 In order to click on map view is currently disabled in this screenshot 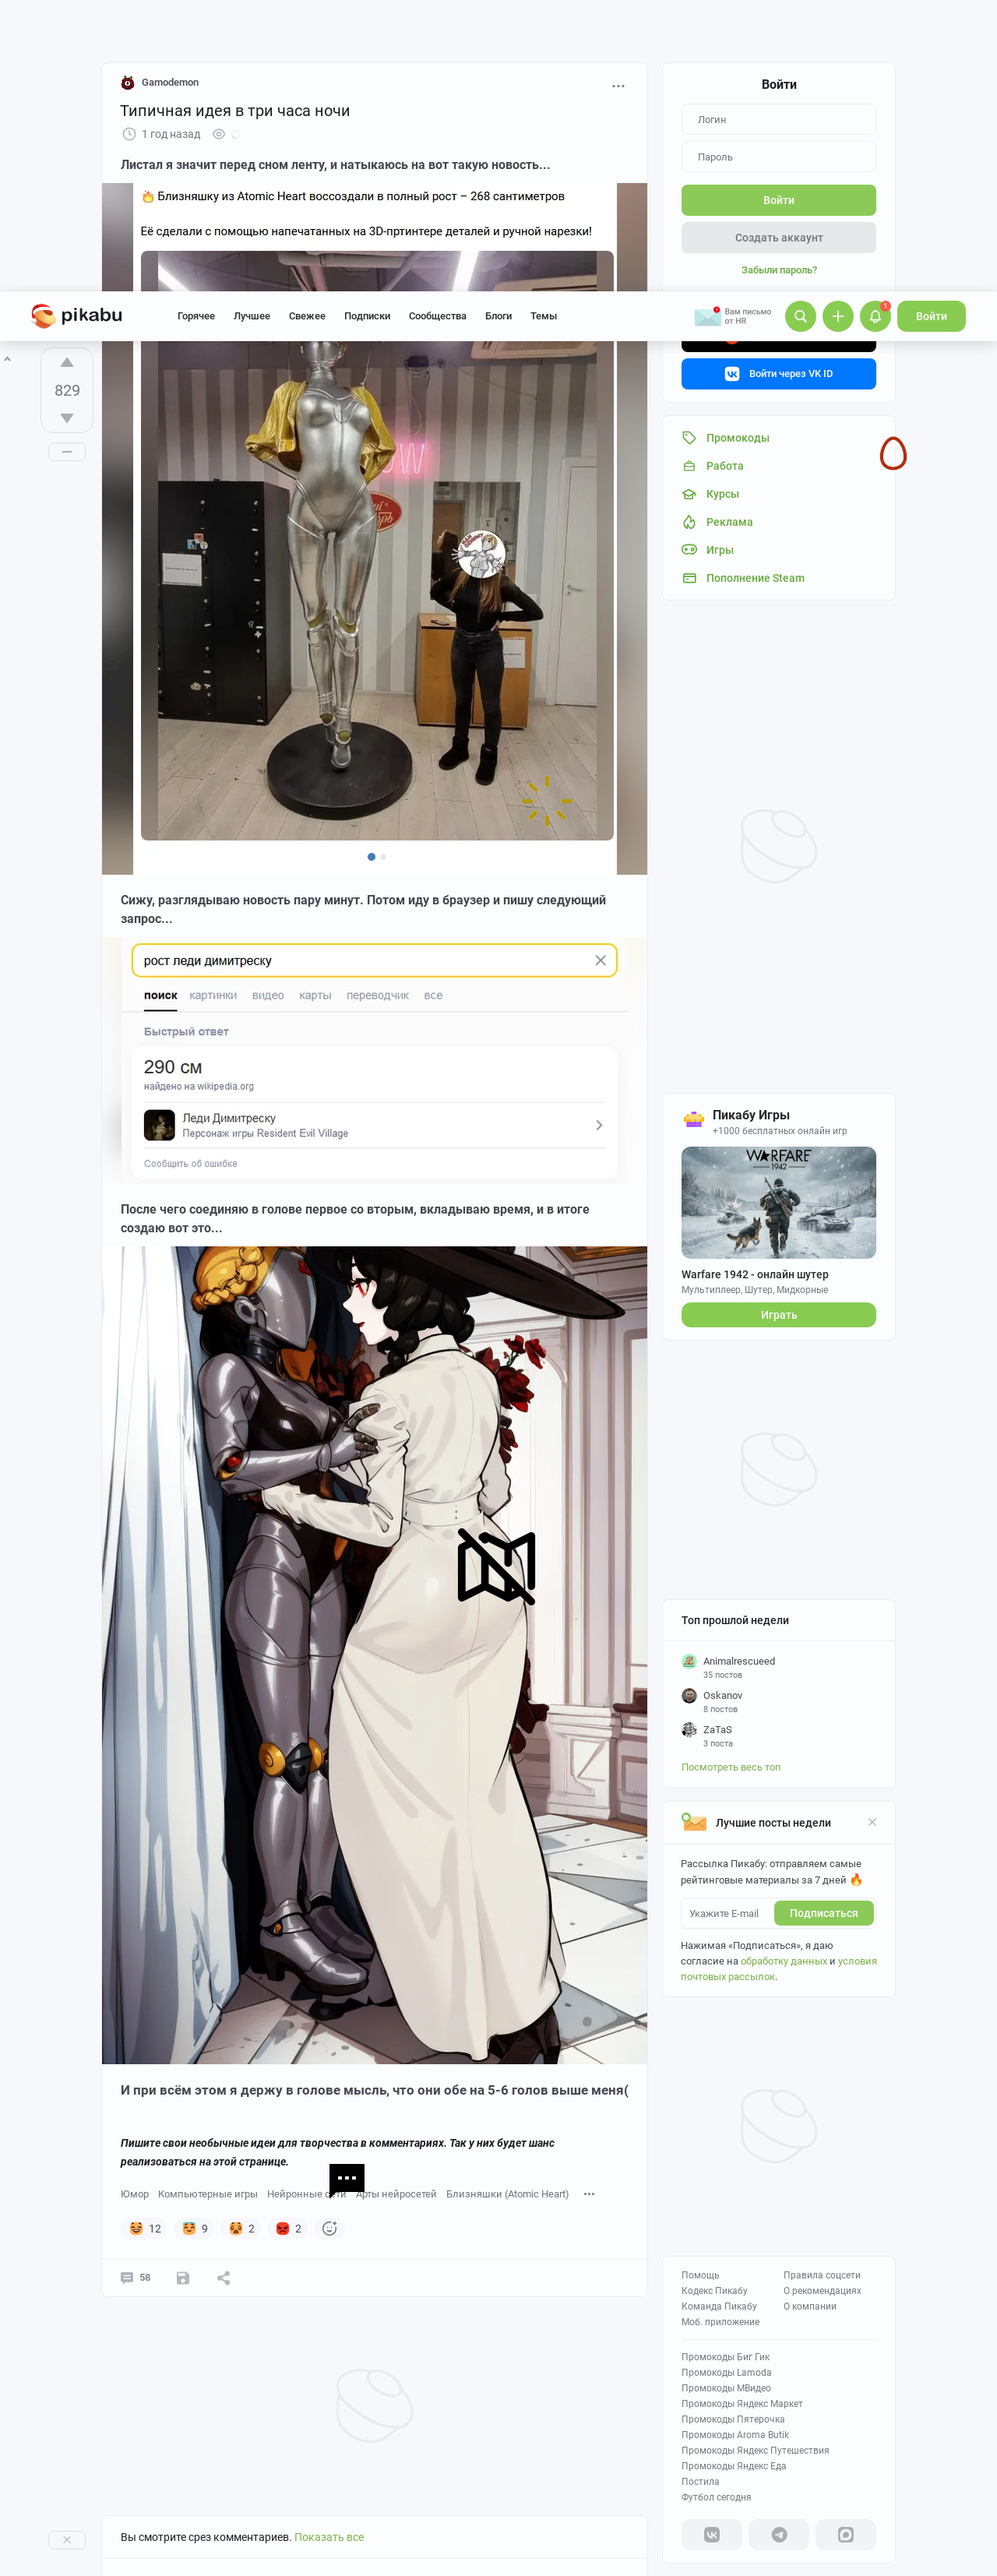, I will do `click(496, 1566)`.